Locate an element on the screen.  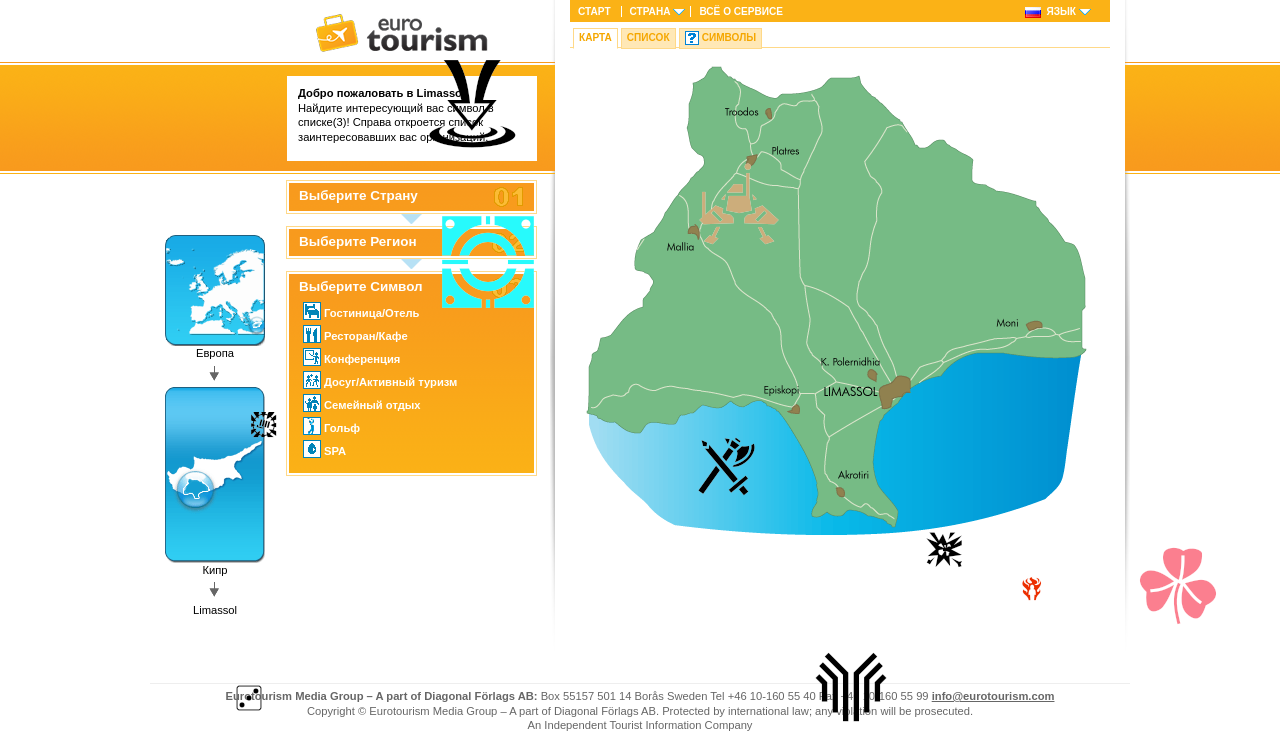
access combat or battle features is located at coordinates (726, 466).